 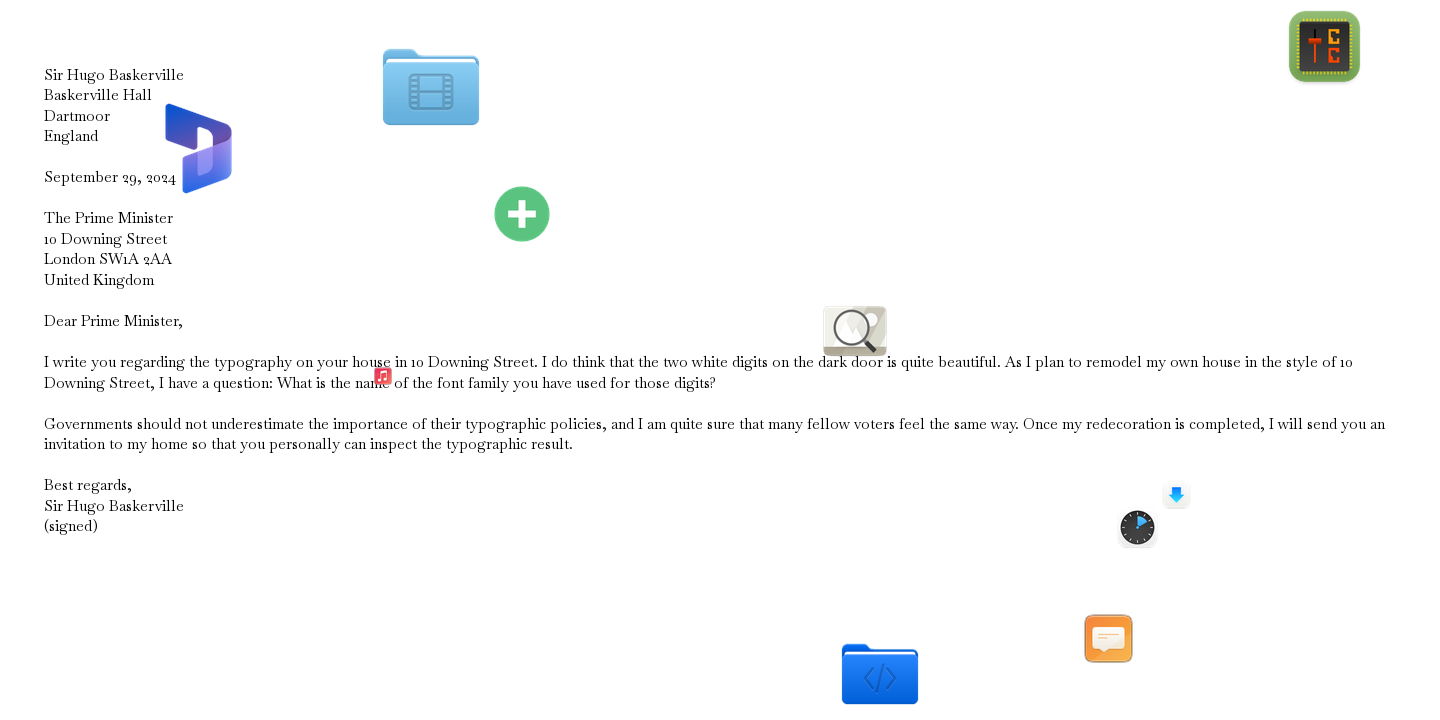 What do you see at coordinates (1176, 494) in the screenshot?
I see `open kget download manager` at bounding box center [1176, 494].